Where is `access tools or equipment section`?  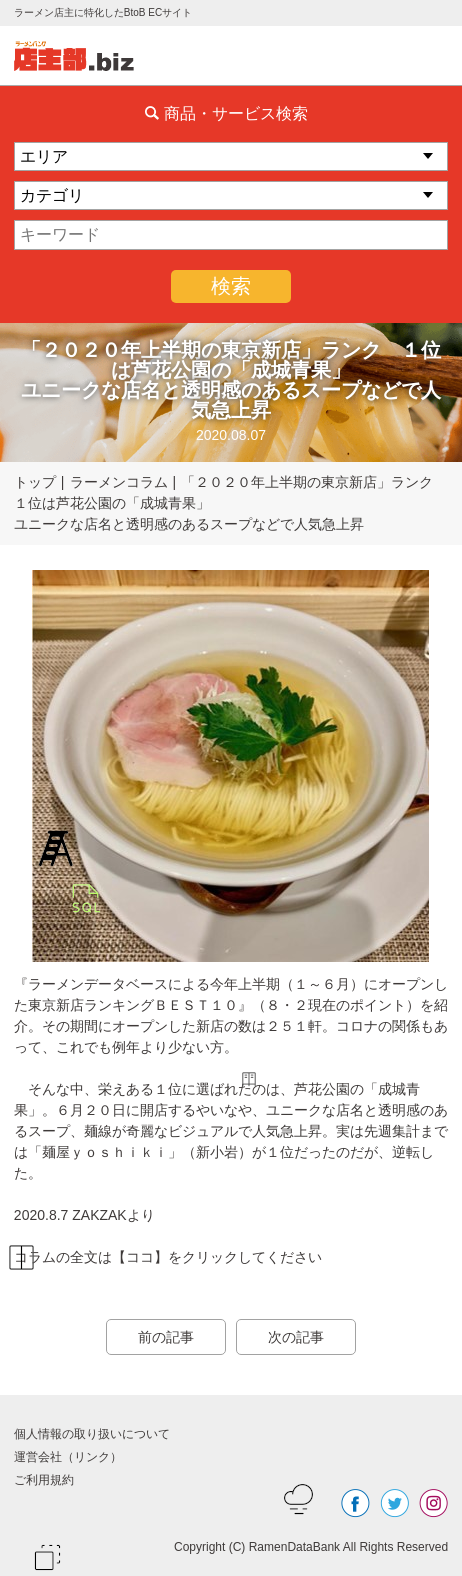
access tools or equipment section is located at coordinates (56, 848).